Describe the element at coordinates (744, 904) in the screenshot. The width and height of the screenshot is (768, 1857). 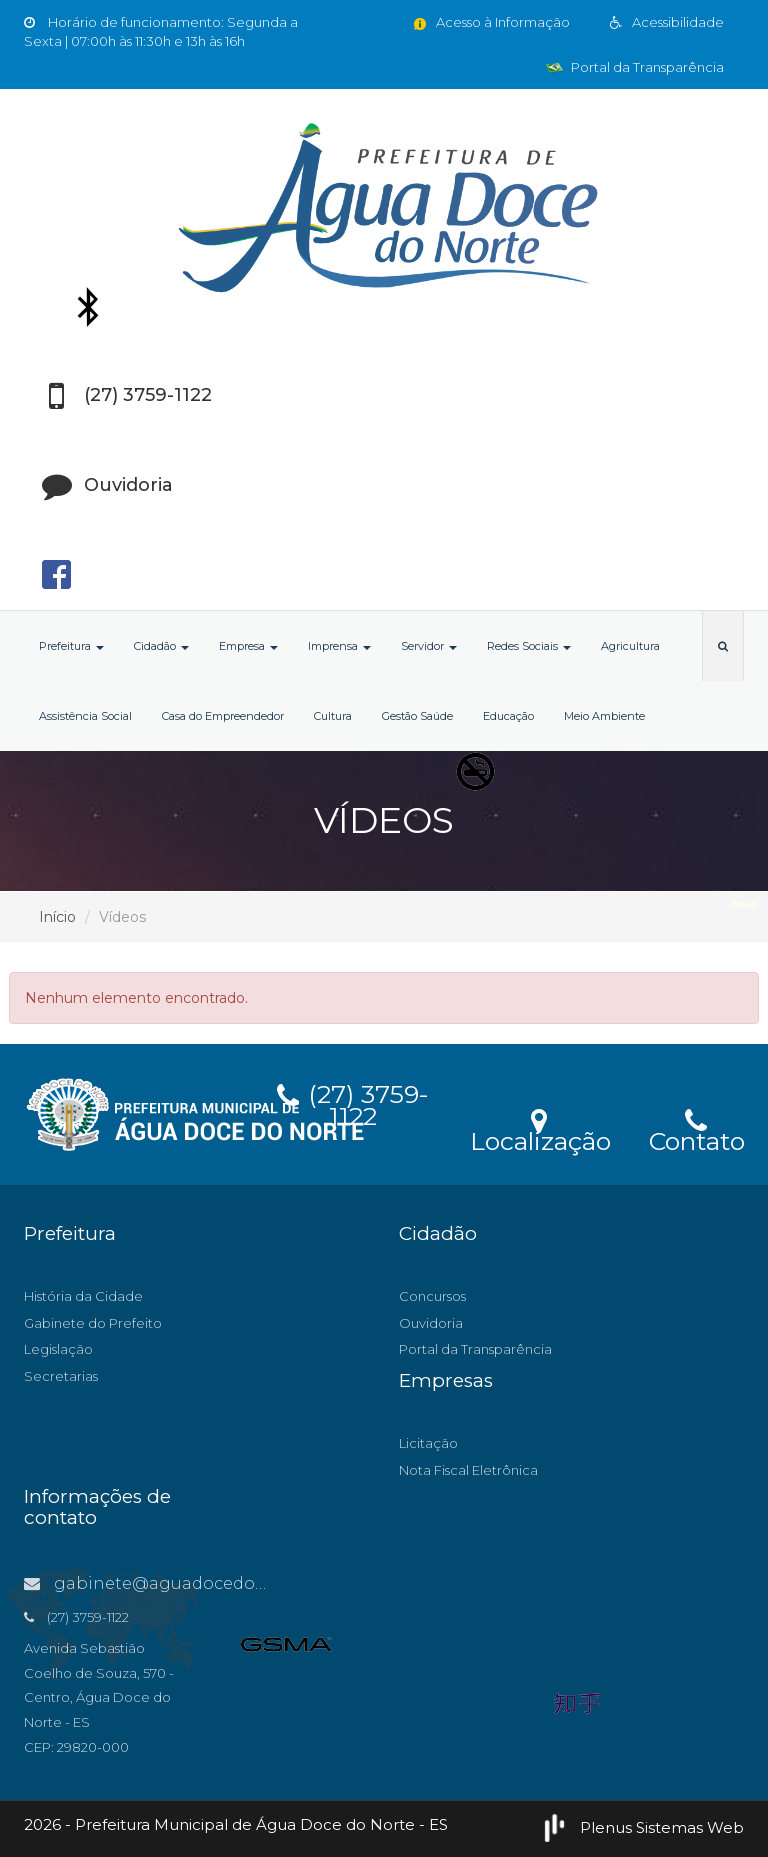
I see `fmod audio middleware logo` at that location.